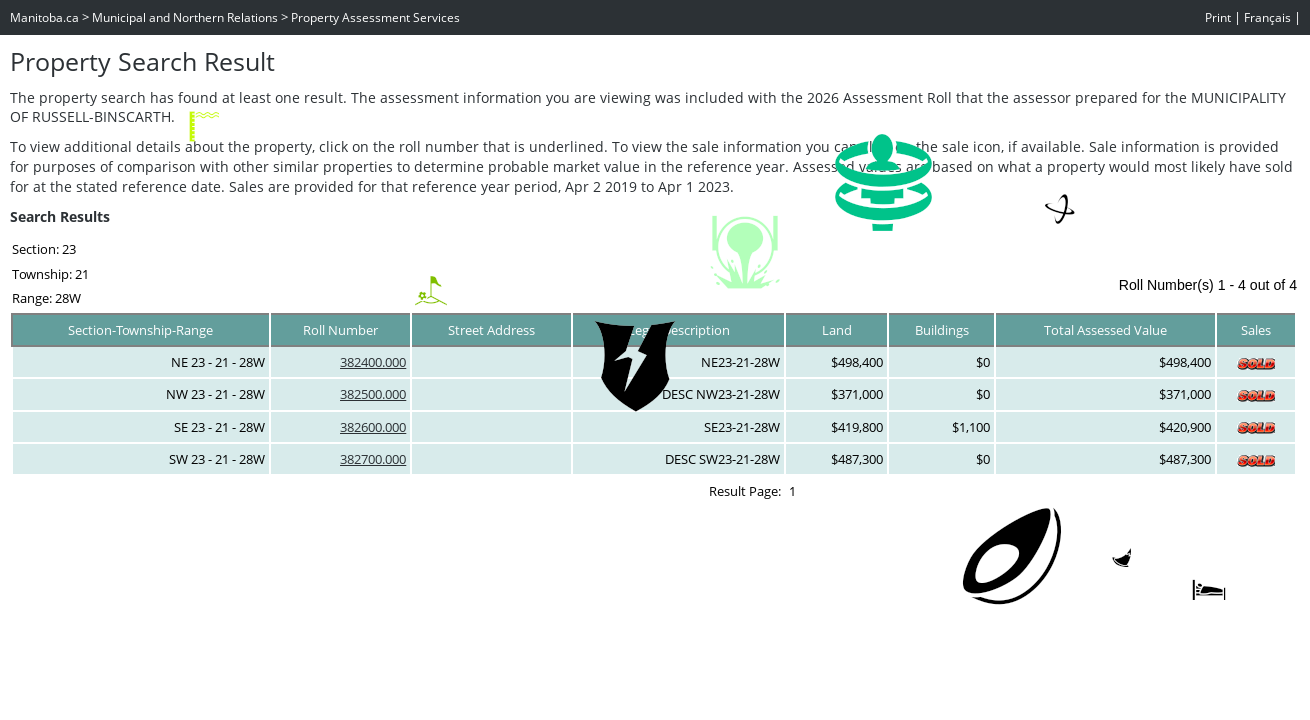  Describe the element at coordinates (633, 365) in the screenshot. I see `indicates broken or compromised security` at that location.